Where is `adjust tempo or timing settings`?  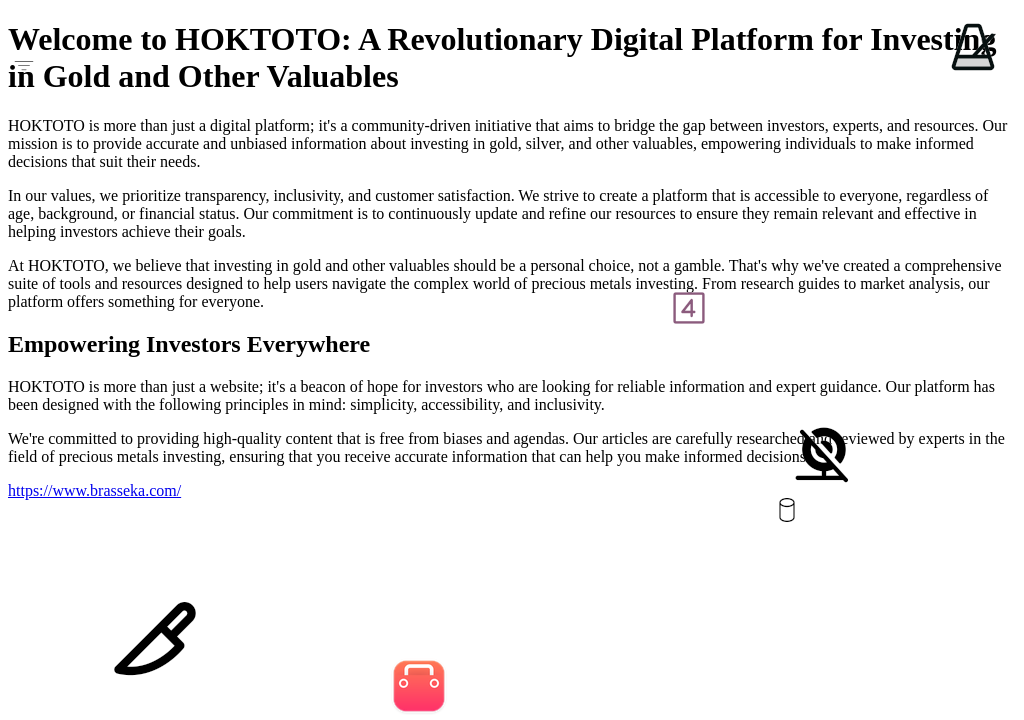
adjust tempo or timing settings is located at coordinates (973, 47).